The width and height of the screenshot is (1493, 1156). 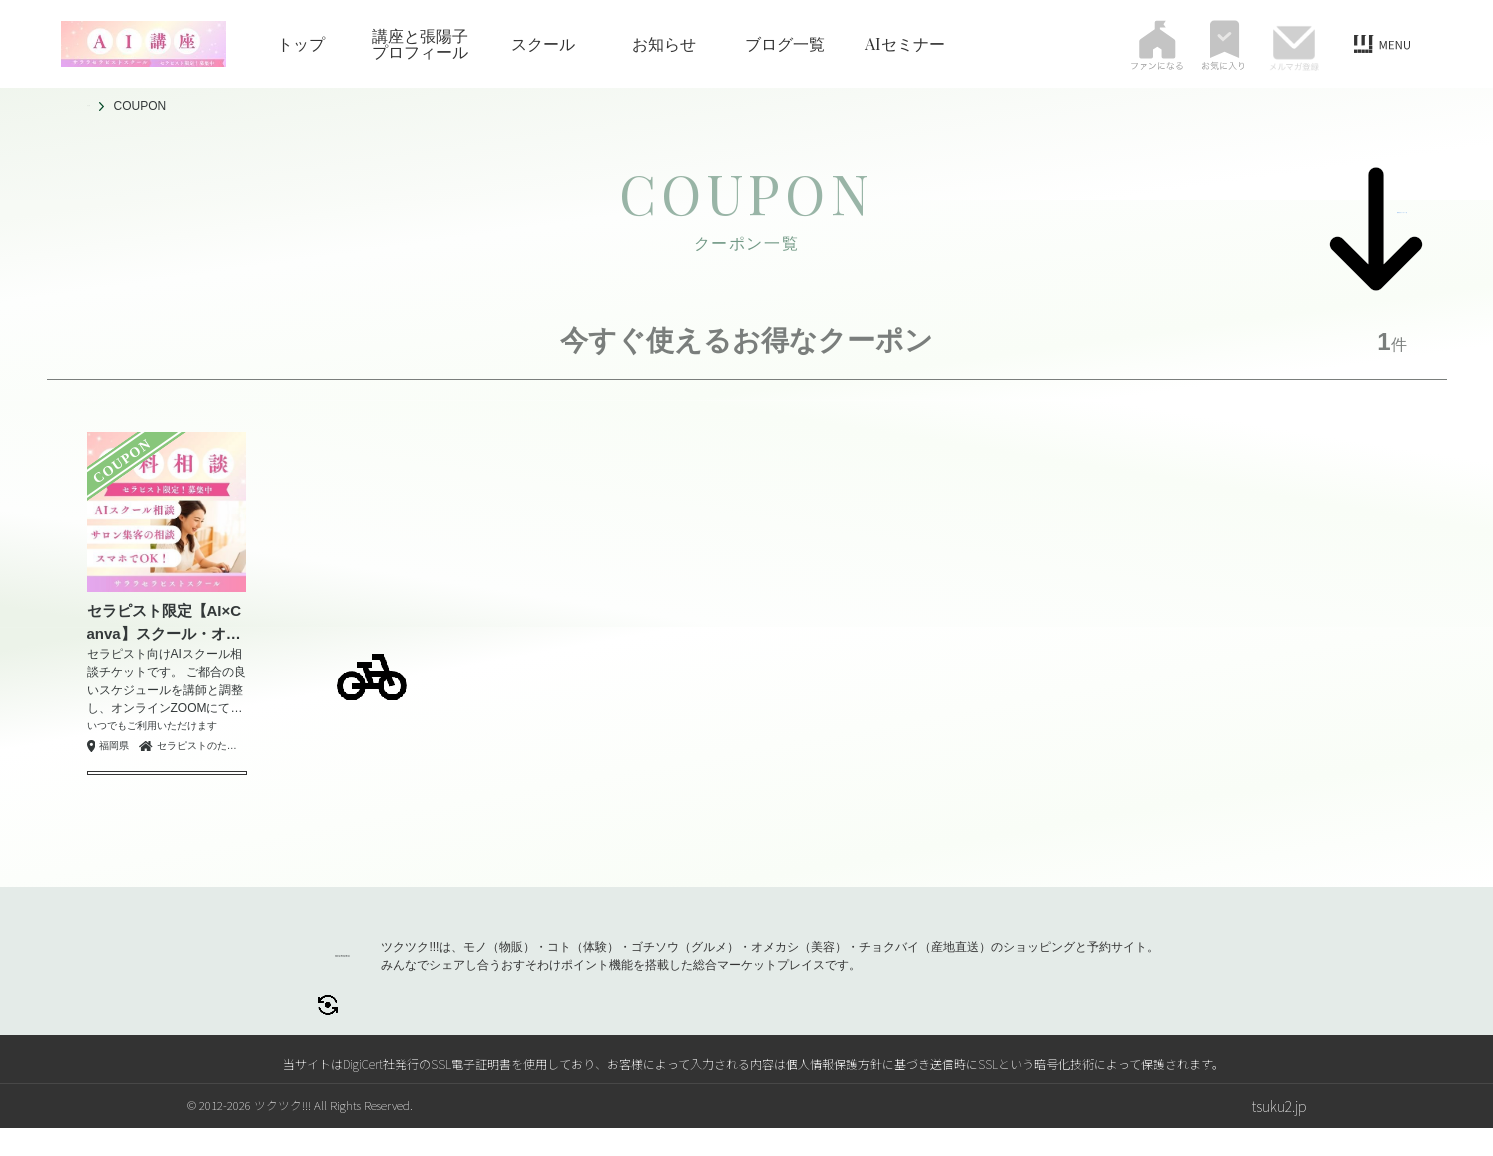 What do you see at coordinates (328, 1005) in the screenshot?
I see `switch between front and rear camera` at bounding box center [328, 1005].